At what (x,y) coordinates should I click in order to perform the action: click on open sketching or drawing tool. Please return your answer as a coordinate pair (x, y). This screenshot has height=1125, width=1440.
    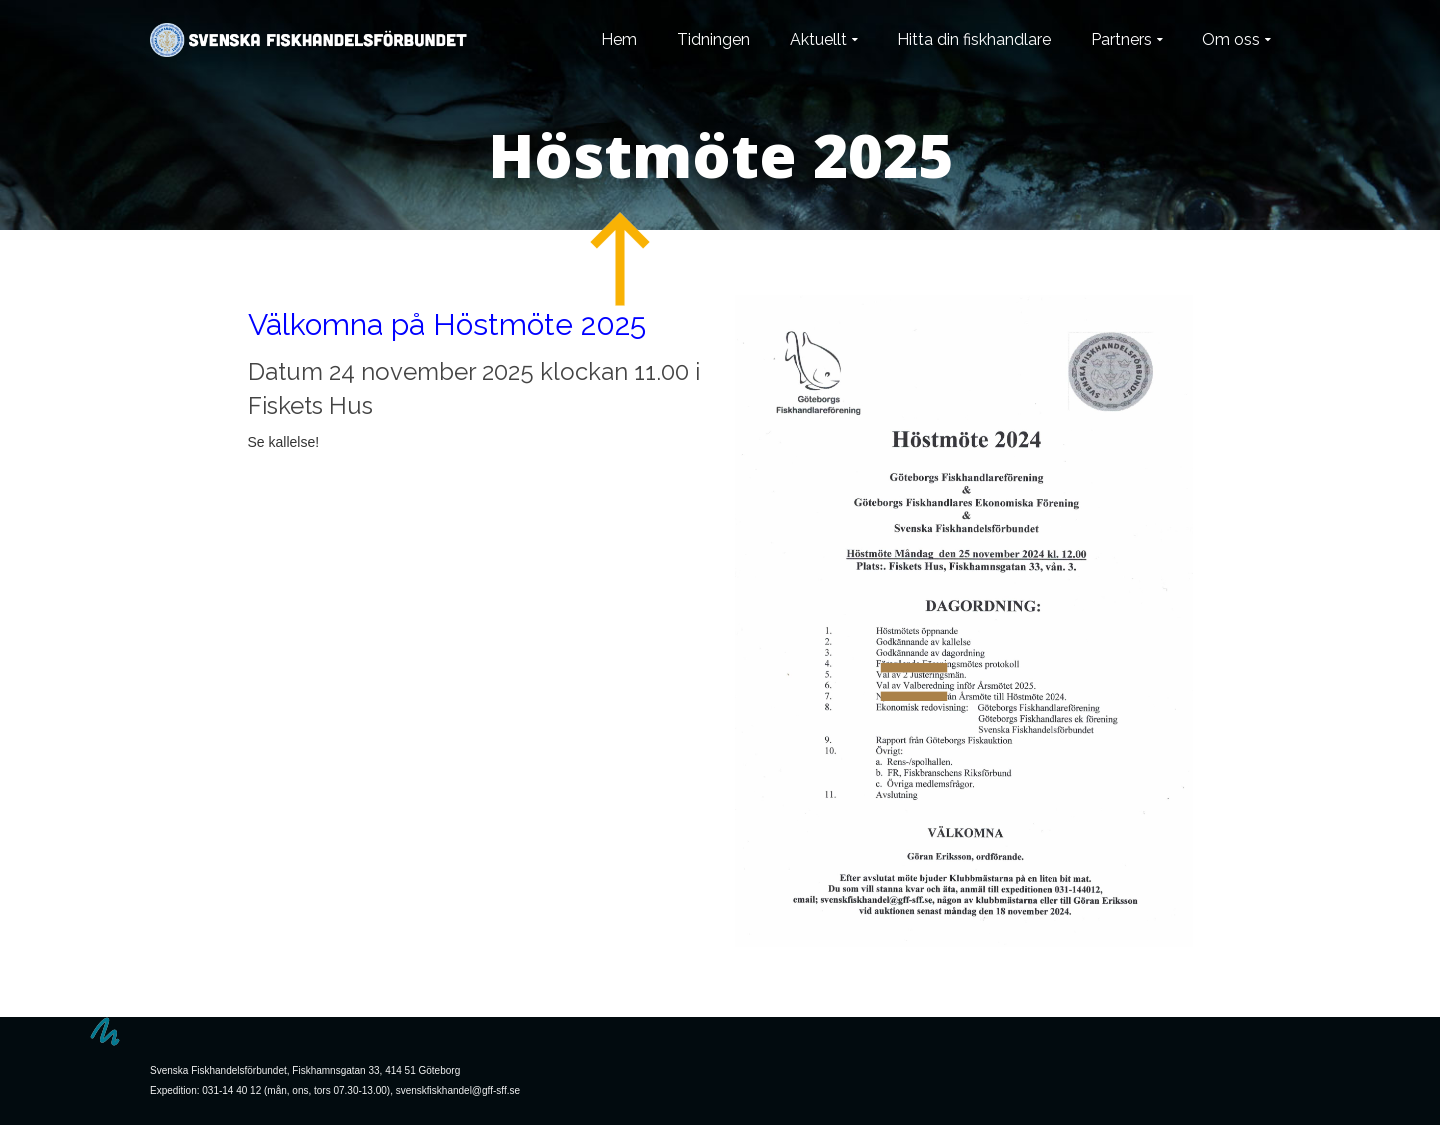
    Looking at the image, I should click on (105, 1032).